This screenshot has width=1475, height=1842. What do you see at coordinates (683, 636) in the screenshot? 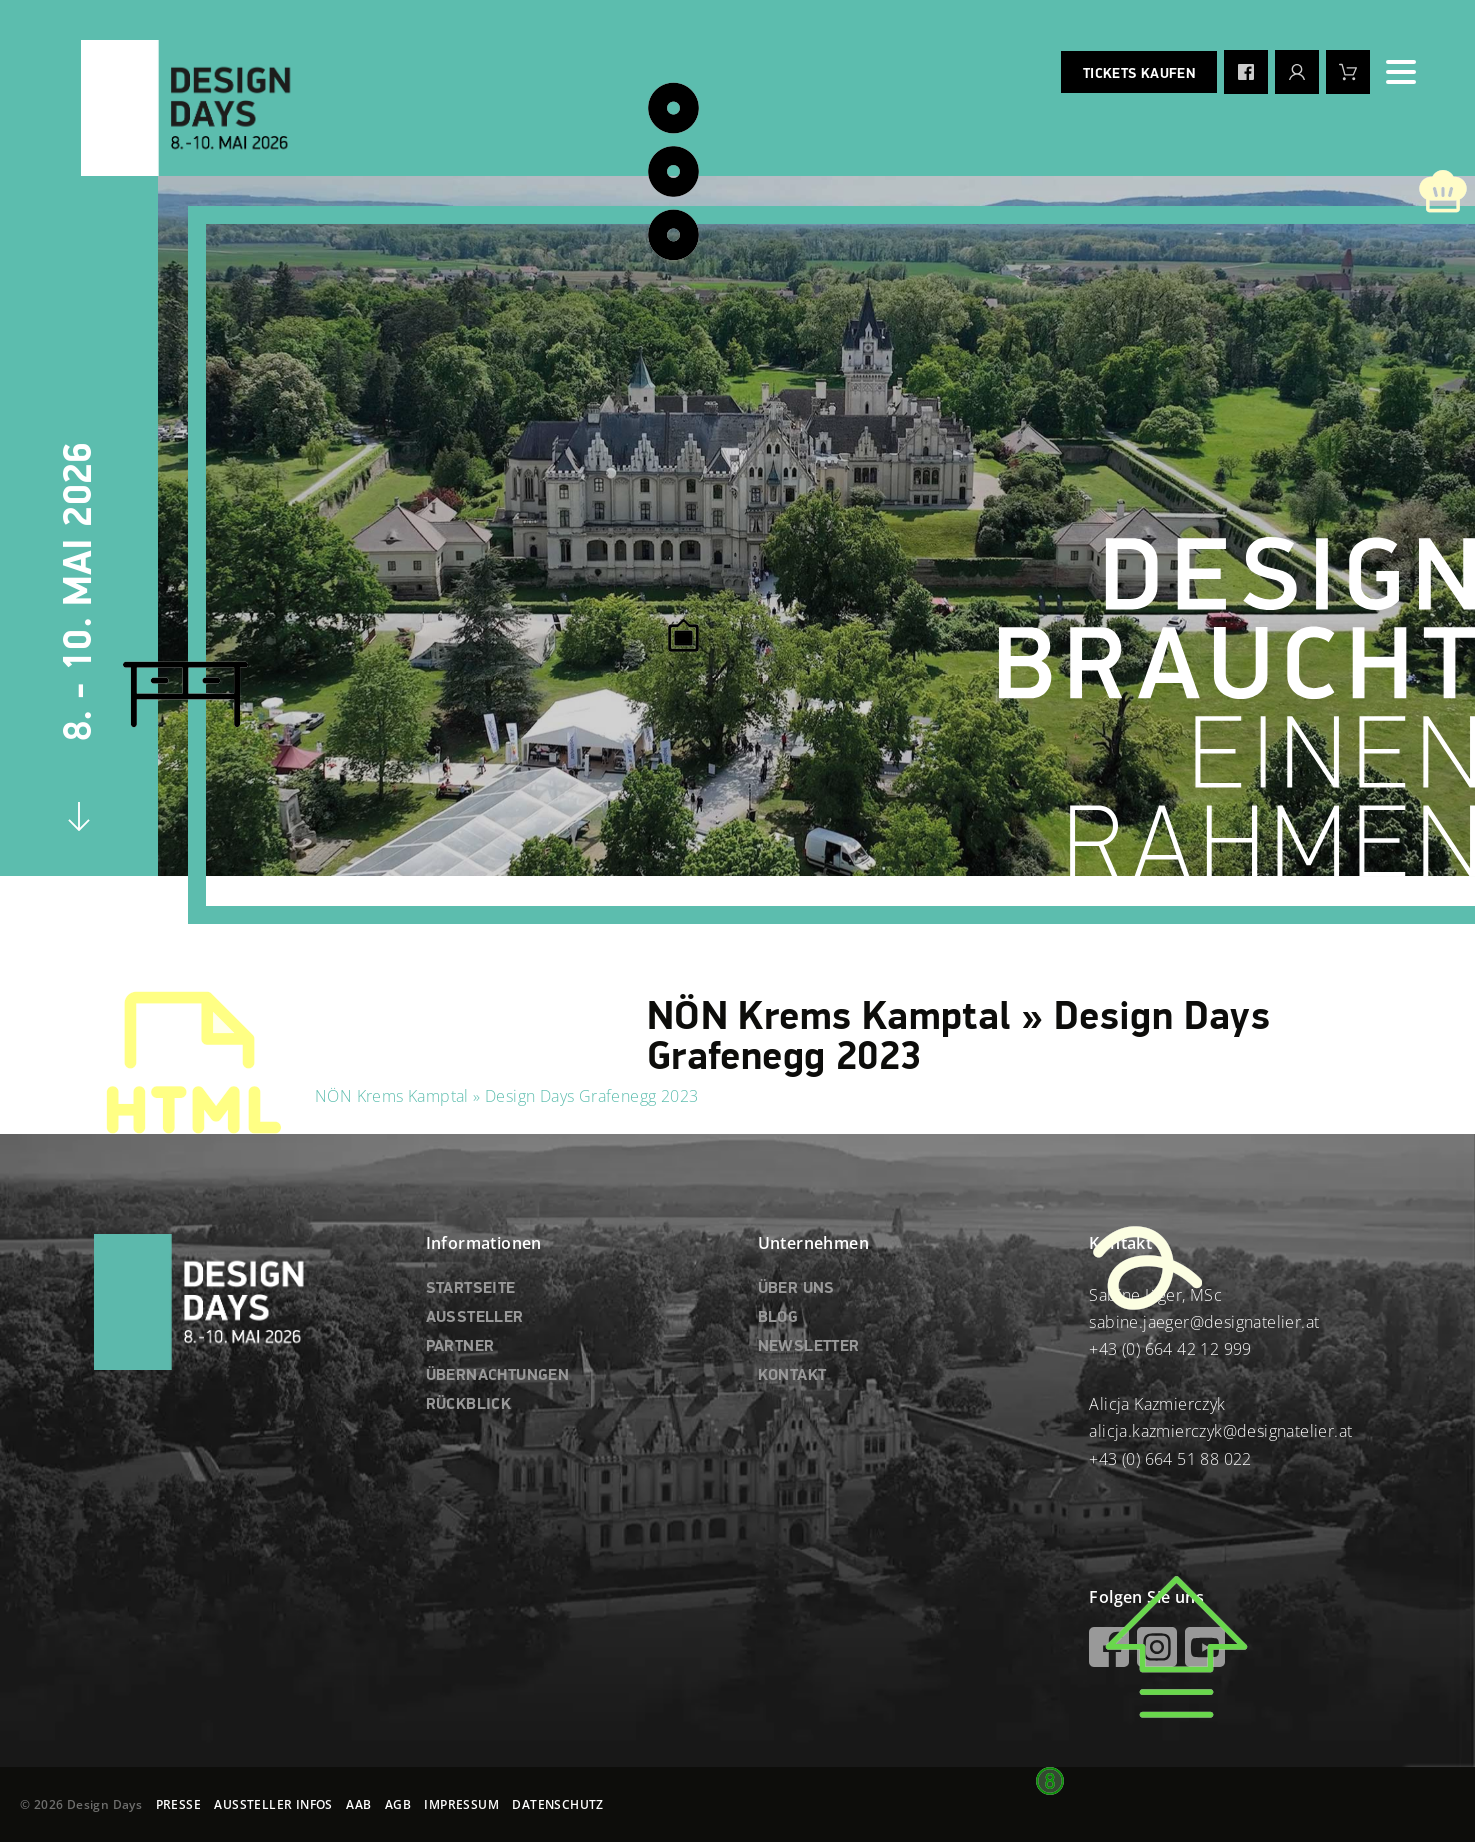
I see `view photo in a decorative frame` at bounding box center [683, 636].